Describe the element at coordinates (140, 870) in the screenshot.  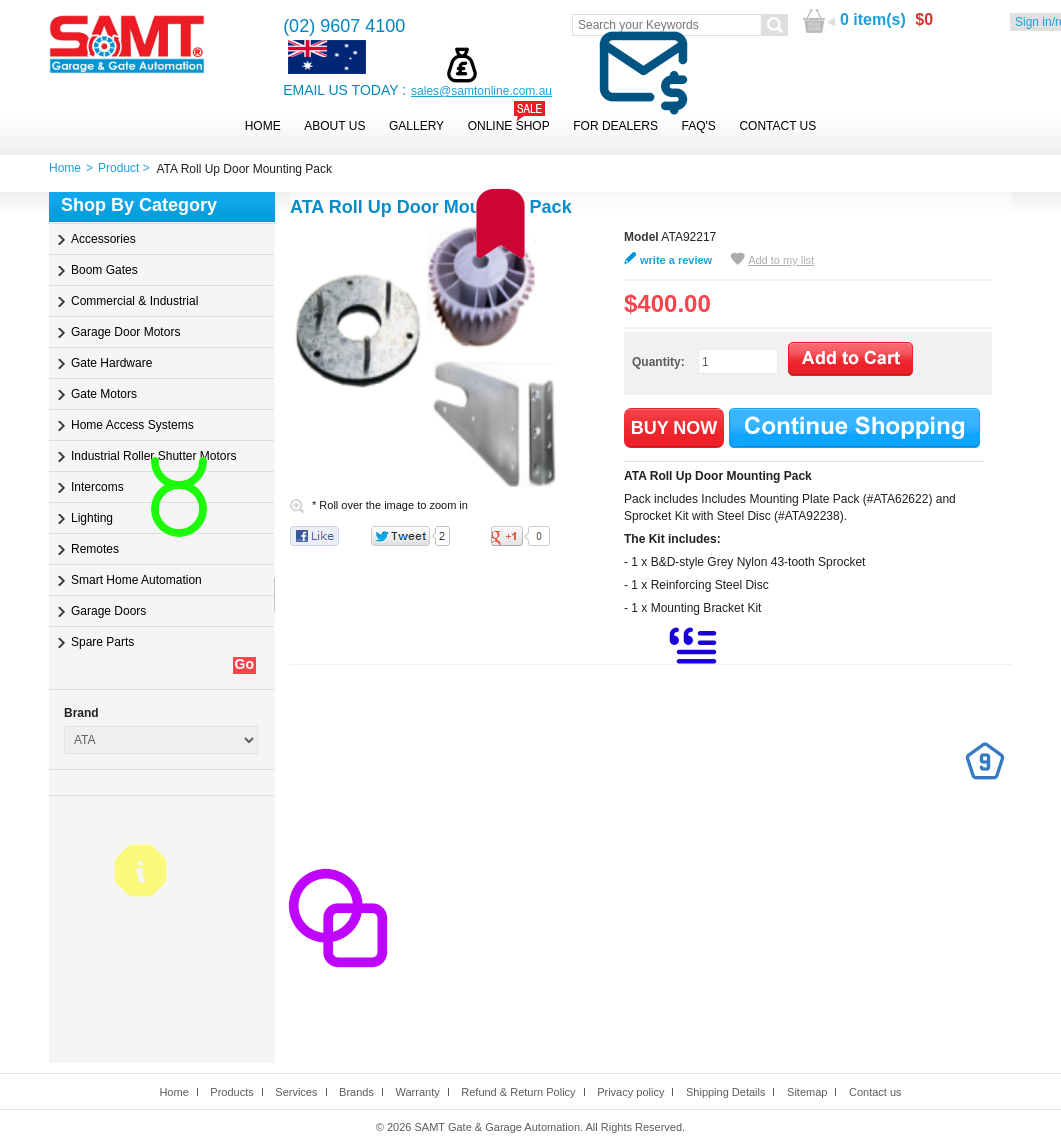
I see `view more information or details` at that location.